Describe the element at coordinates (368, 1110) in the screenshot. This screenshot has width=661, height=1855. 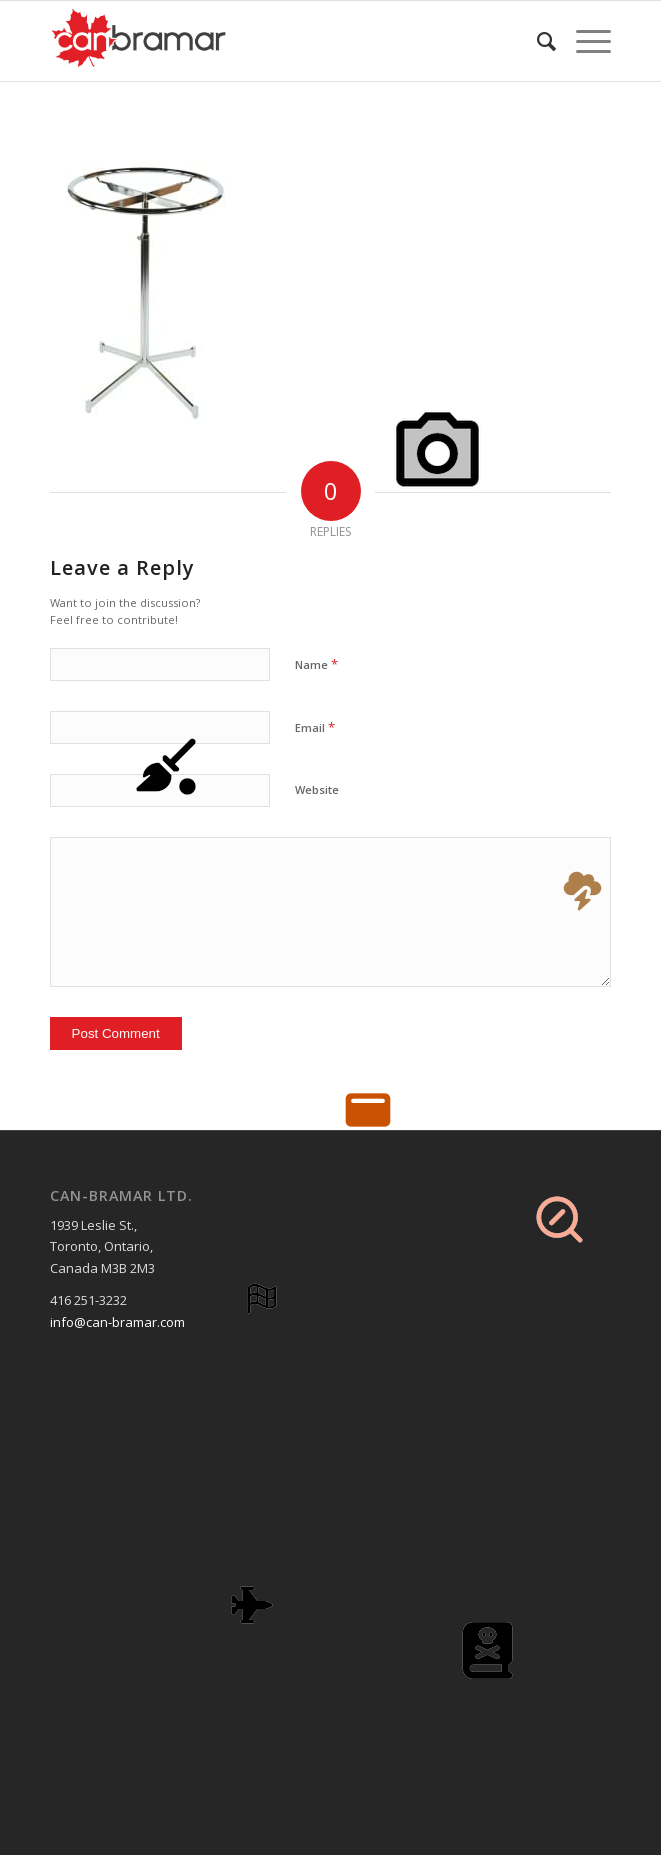
I see `maximize the current window to full screen` at that location.